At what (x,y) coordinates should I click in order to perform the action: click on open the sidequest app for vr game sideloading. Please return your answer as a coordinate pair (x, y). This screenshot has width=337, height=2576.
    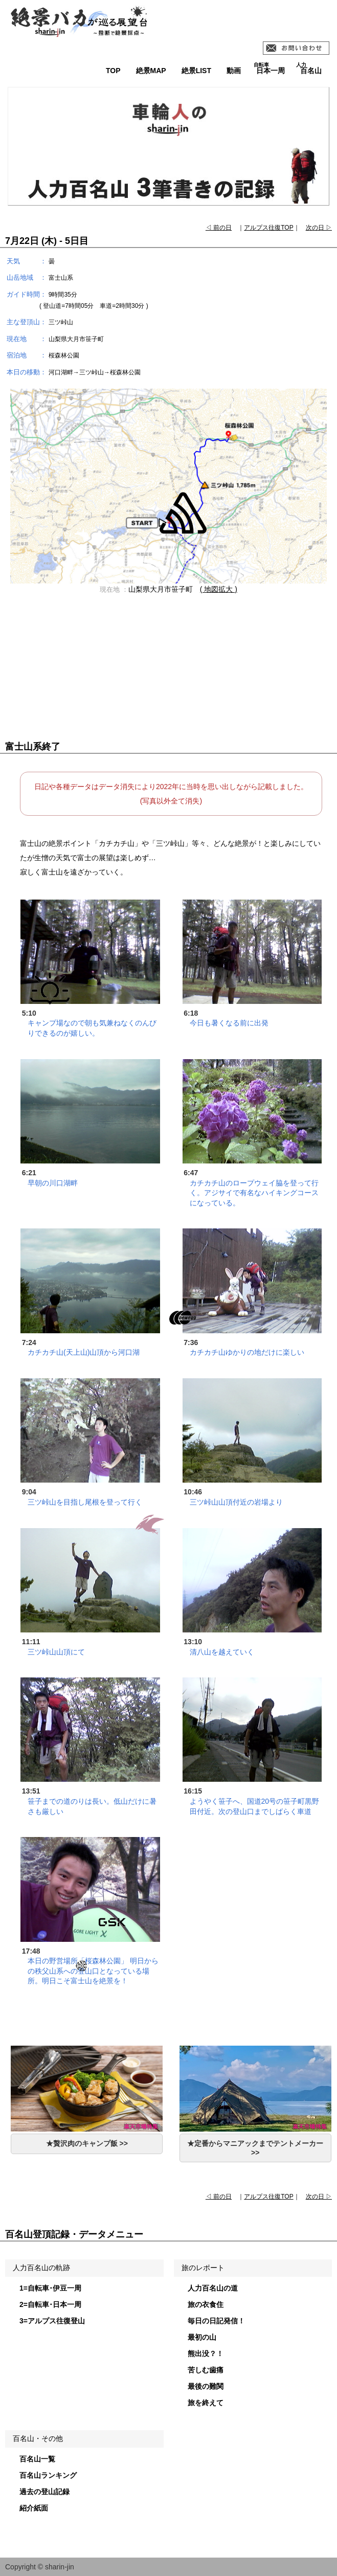
    Looking at the image, I should click on (81, 1966).